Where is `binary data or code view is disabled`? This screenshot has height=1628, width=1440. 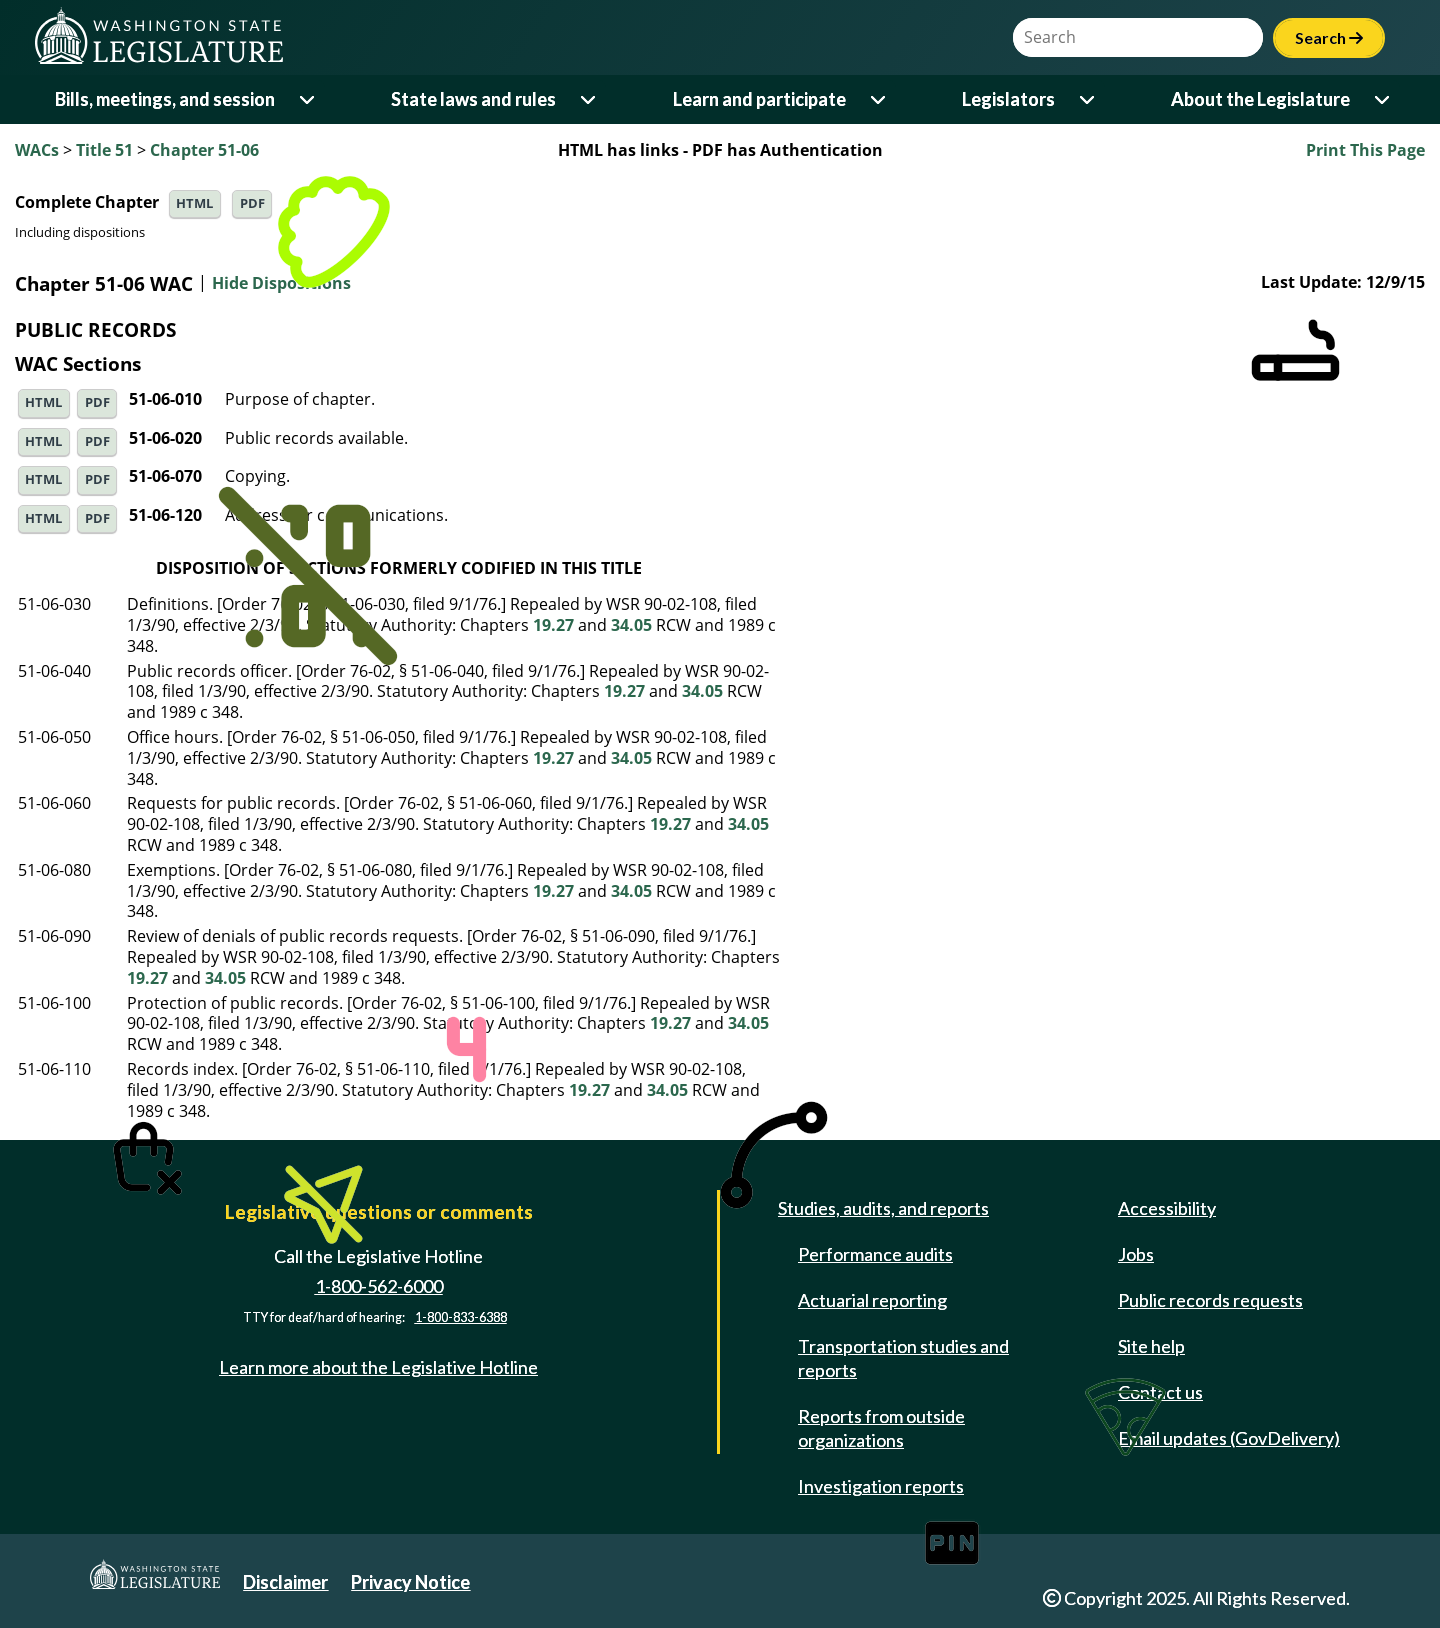 binary data or code view is disabled is located at coordinates (308, 576).